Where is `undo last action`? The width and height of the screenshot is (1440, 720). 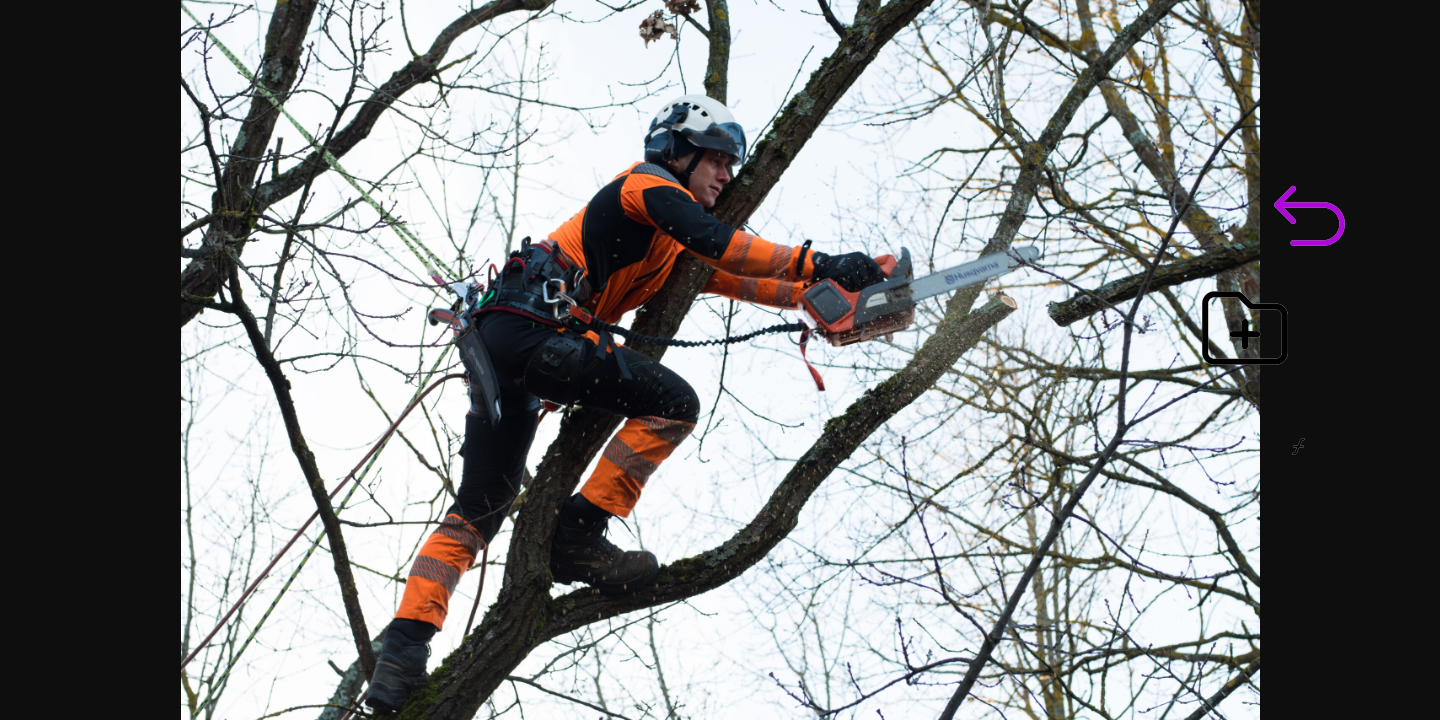
undo last action is located at coordinates (1309, 218).